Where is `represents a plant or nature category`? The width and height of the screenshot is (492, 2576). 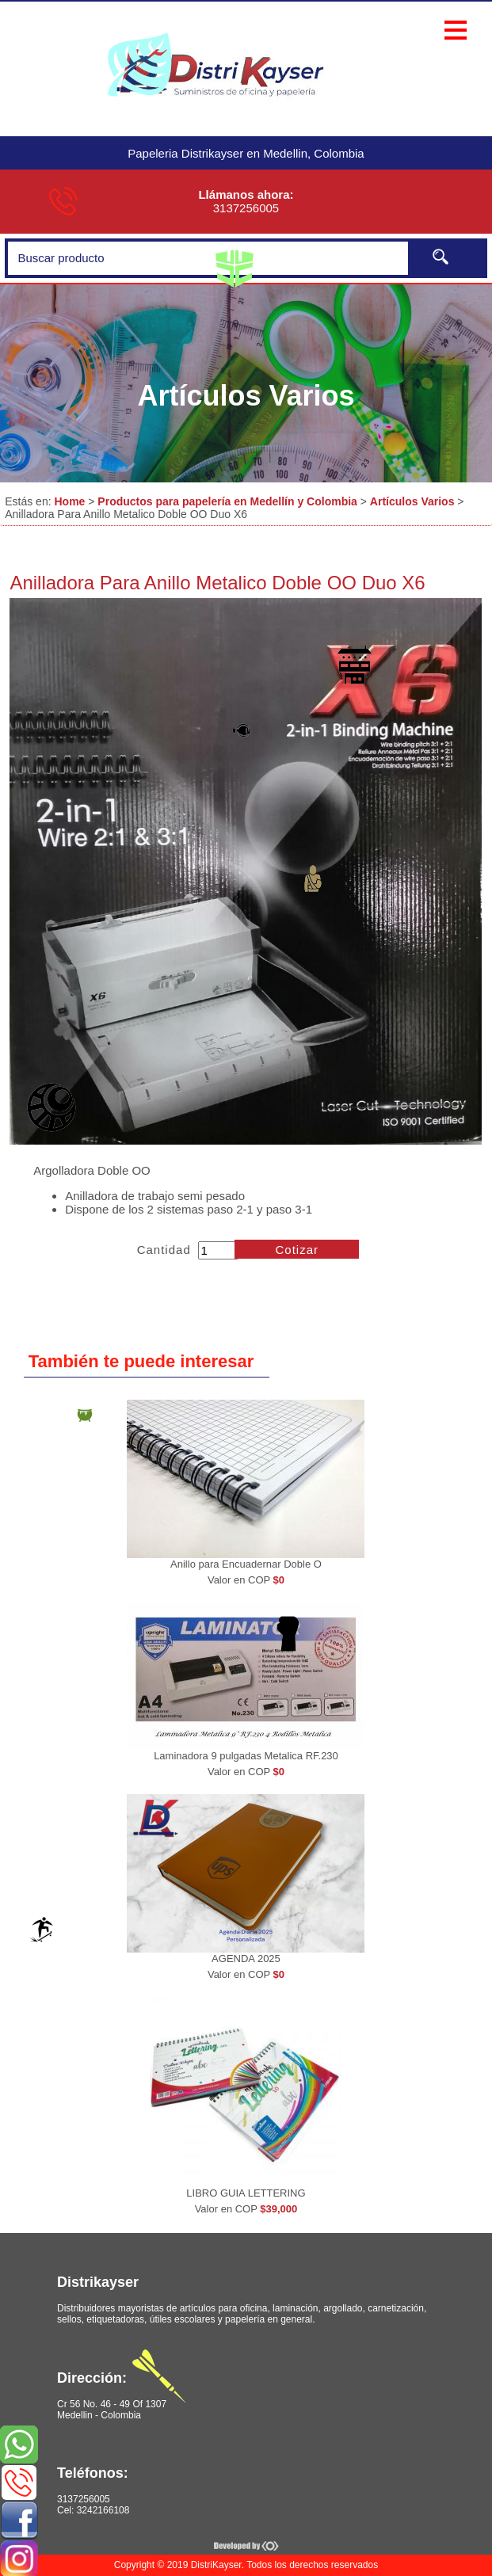
represents a plant or nature category is located at coordinates (139, 63).